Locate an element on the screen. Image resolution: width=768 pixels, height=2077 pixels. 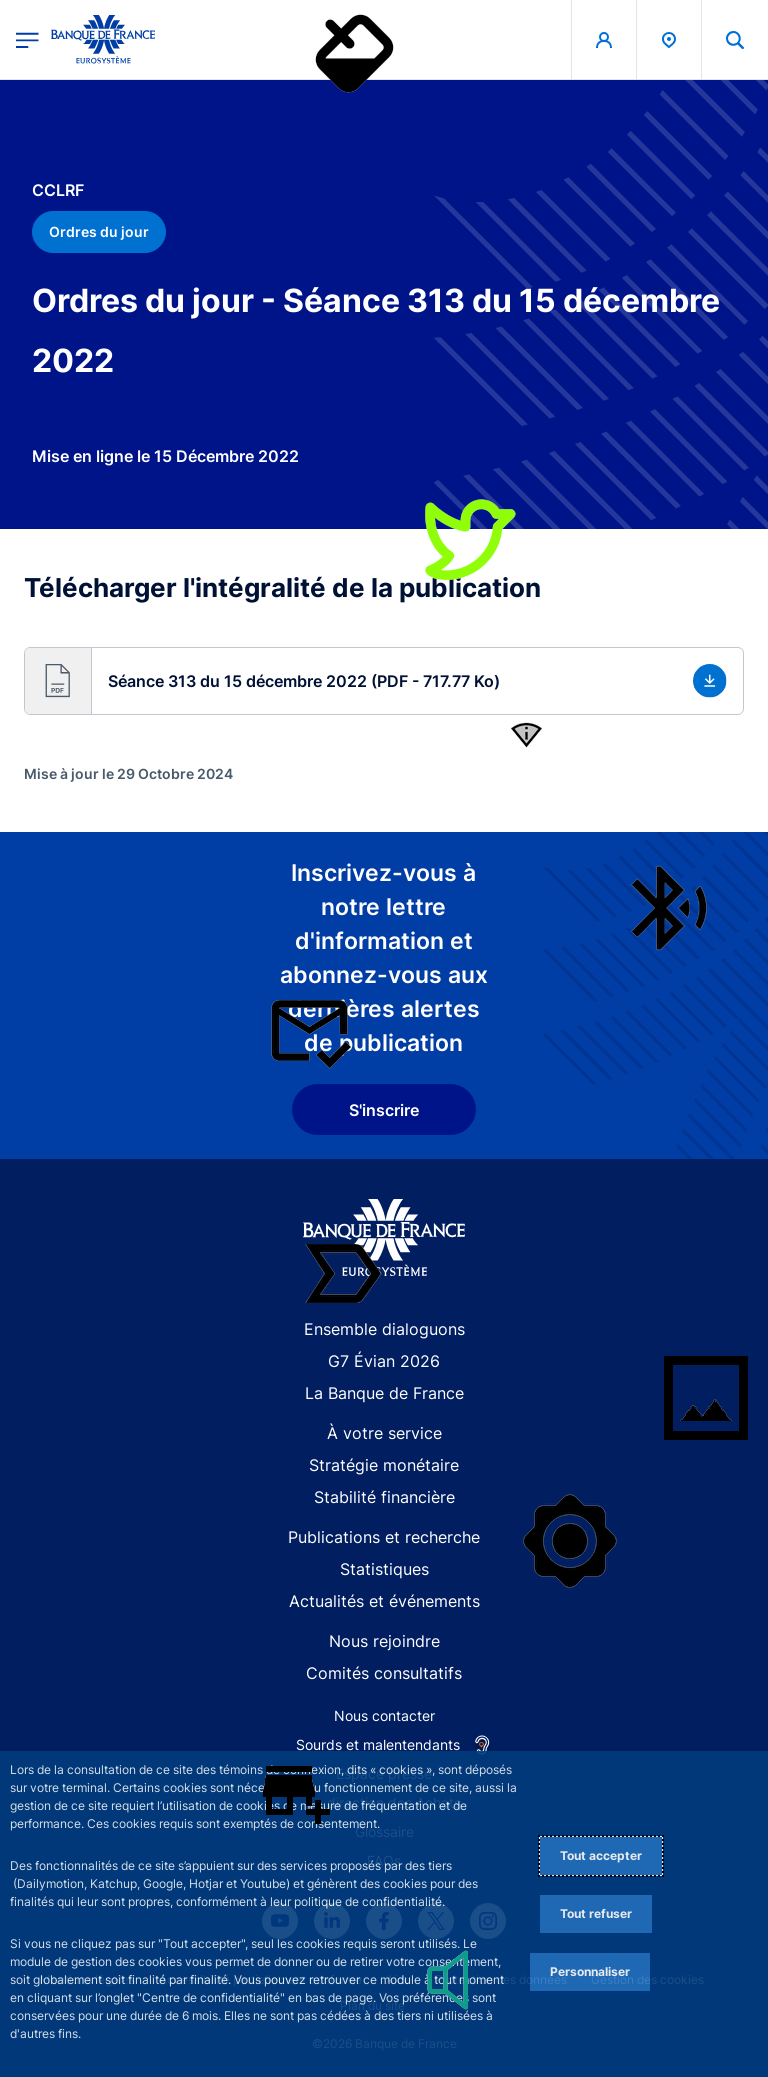
mark message as important is located at coordinates (343, 1273).